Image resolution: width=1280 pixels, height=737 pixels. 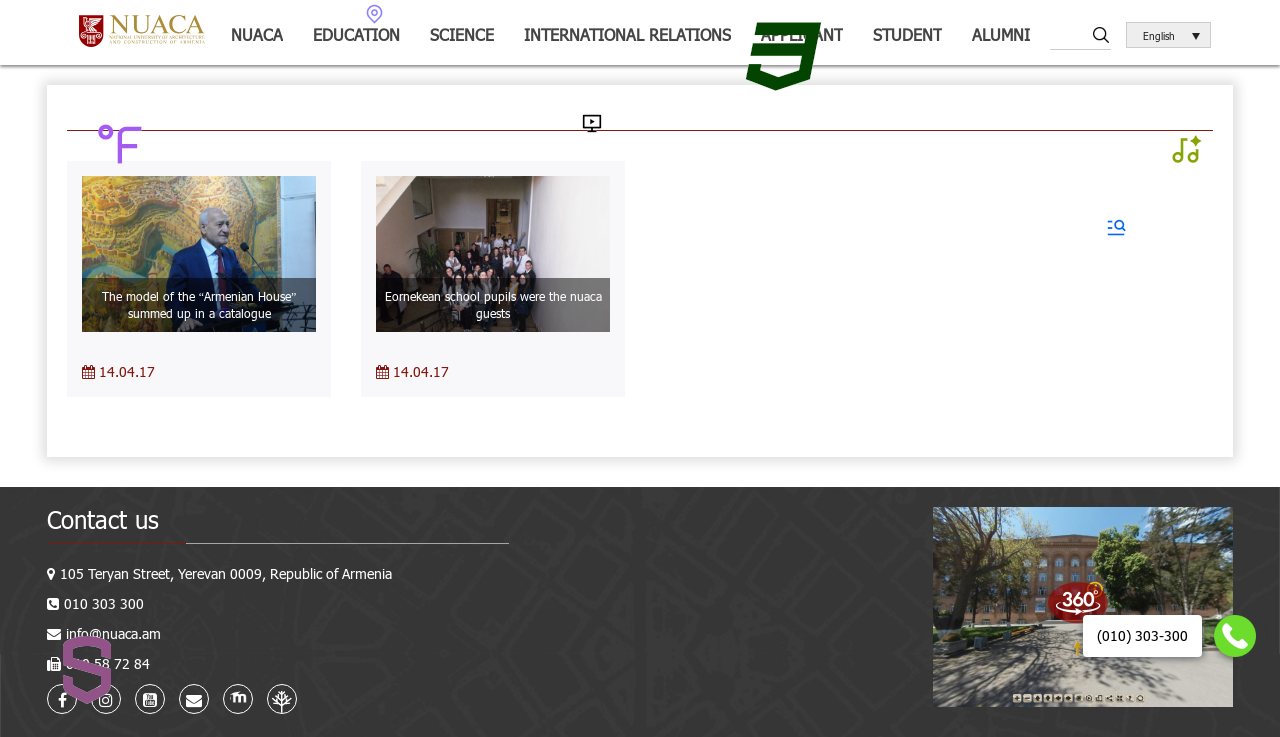 I want to click on access AI-powered music features, so click(x=1187, y=150).